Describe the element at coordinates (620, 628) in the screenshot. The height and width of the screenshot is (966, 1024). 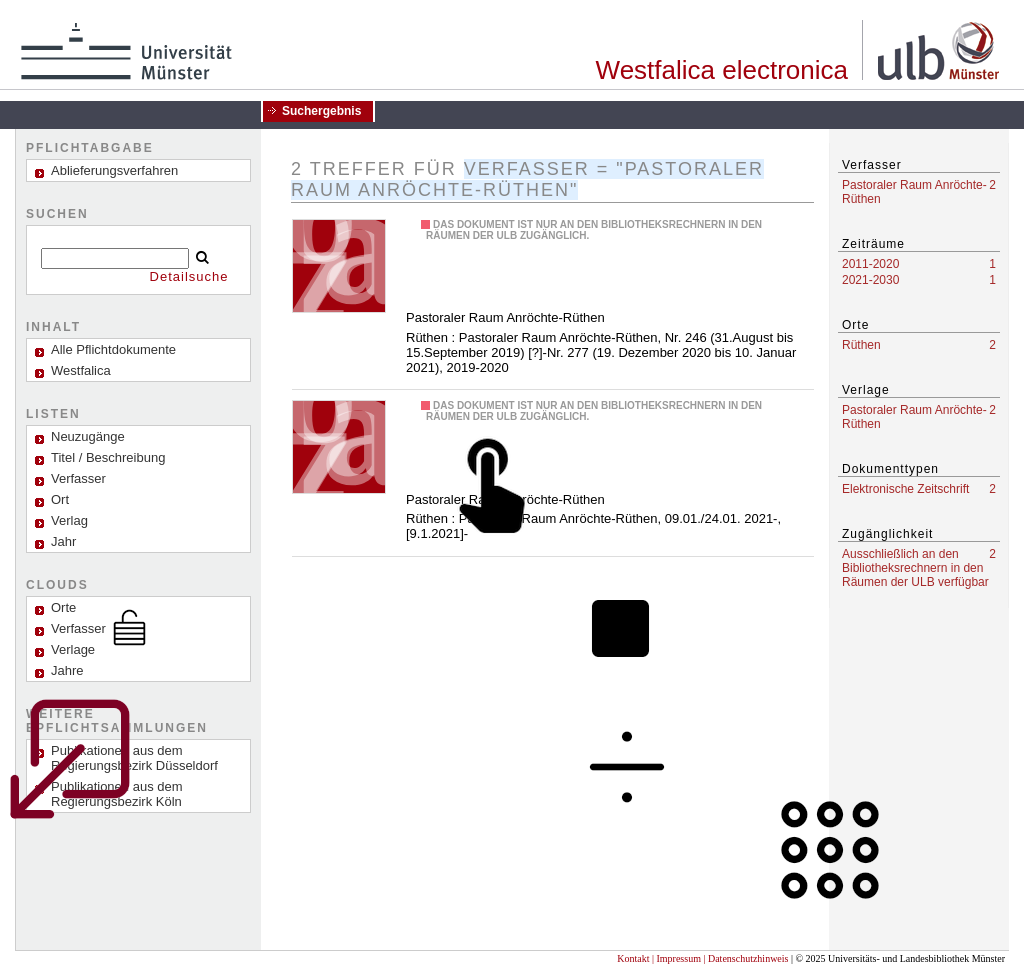
I see `stop media playback` at that location.